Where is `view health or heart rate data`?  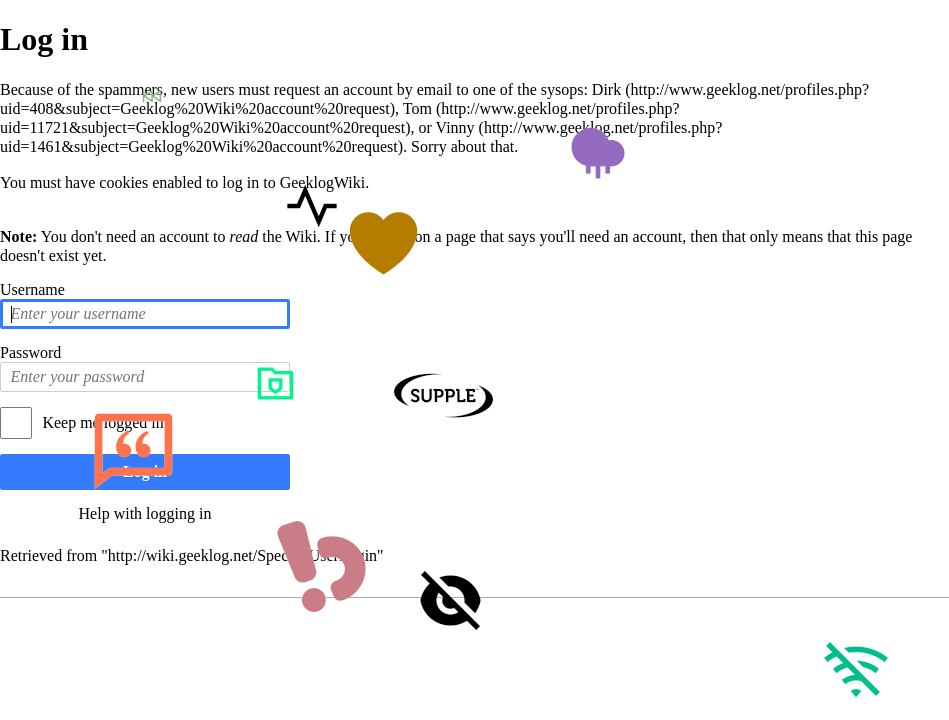 view health or heart rate data is located at coordinates (312, 206).